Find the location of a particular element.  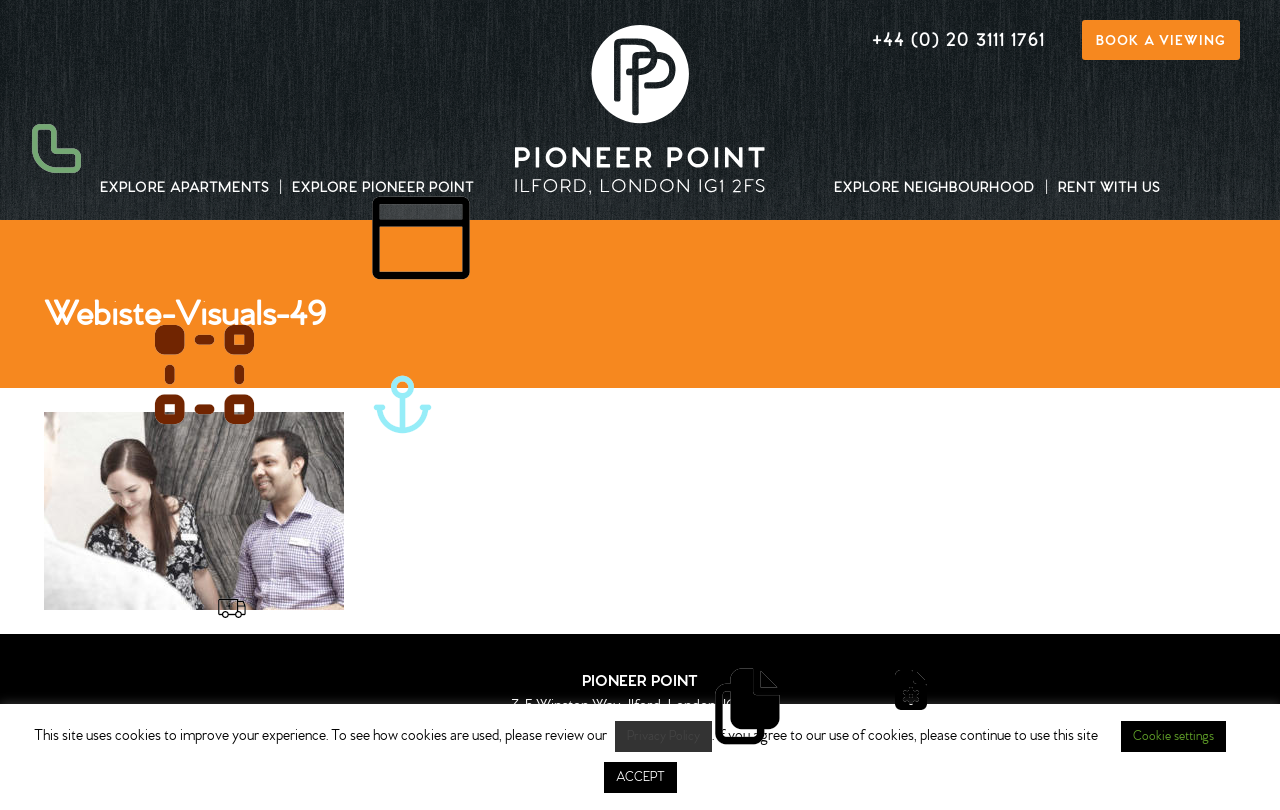

access emergency medical services is located at coordinates (231, 607).